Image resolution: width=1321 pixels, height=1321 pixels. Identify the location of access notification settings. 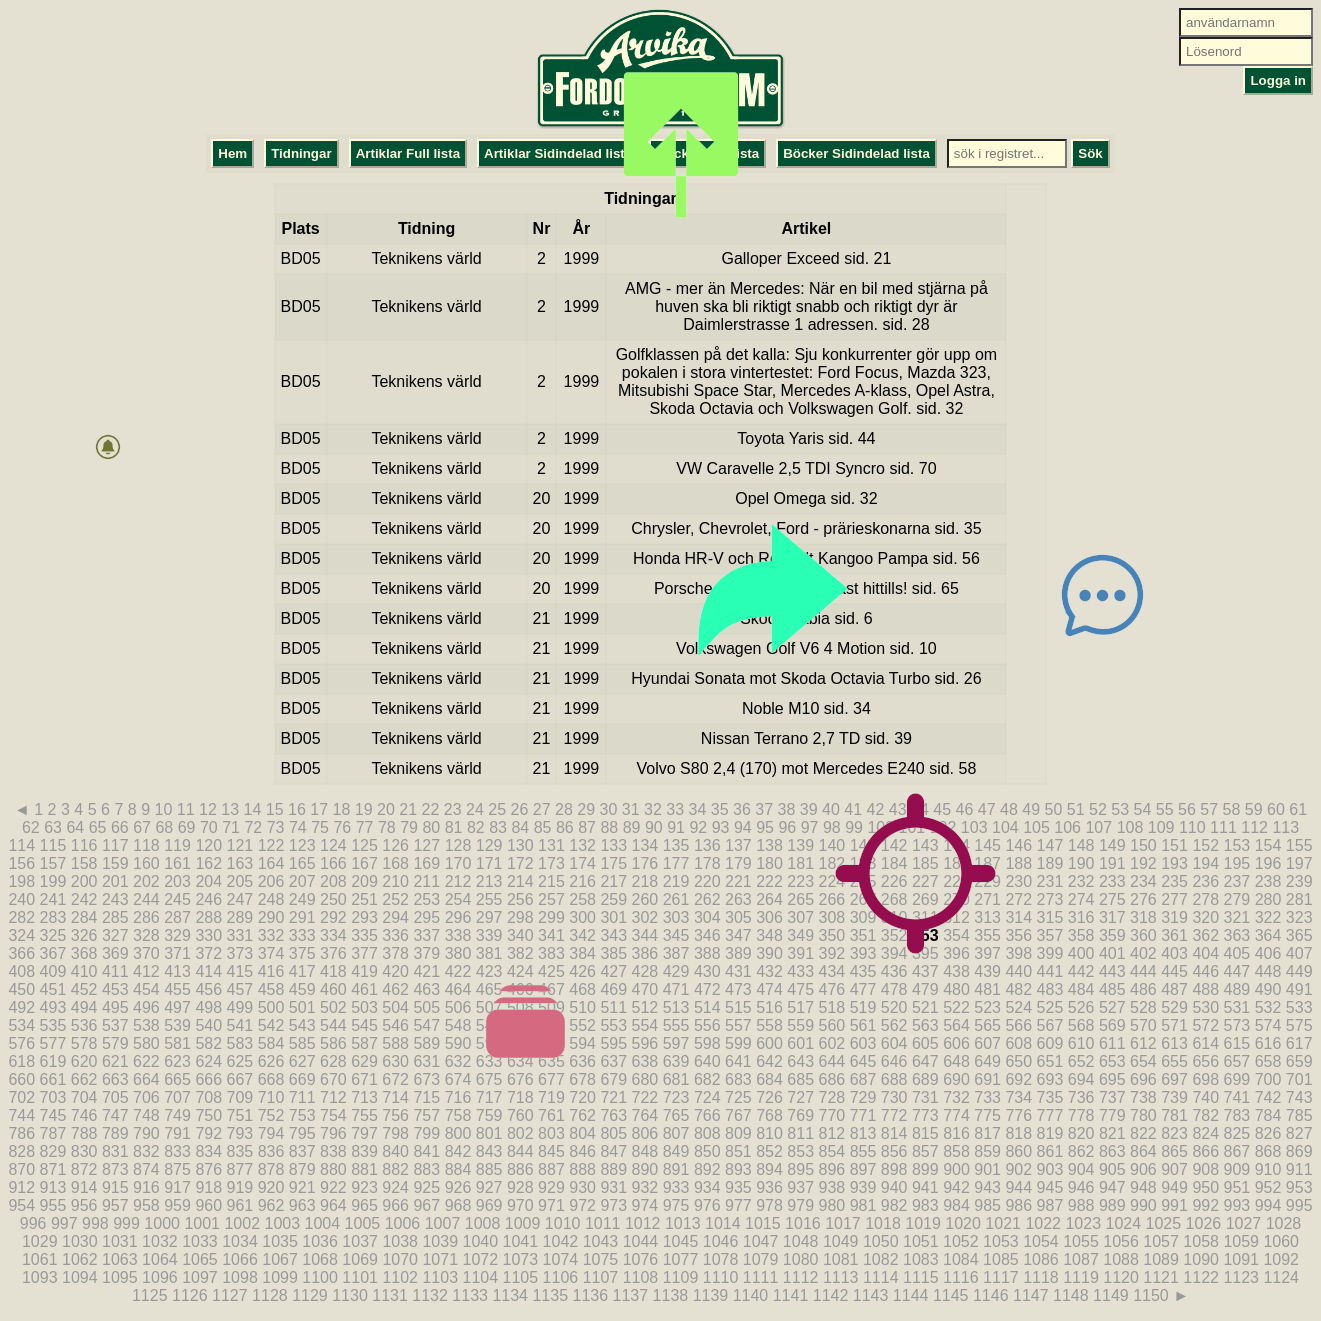
(108, 447).